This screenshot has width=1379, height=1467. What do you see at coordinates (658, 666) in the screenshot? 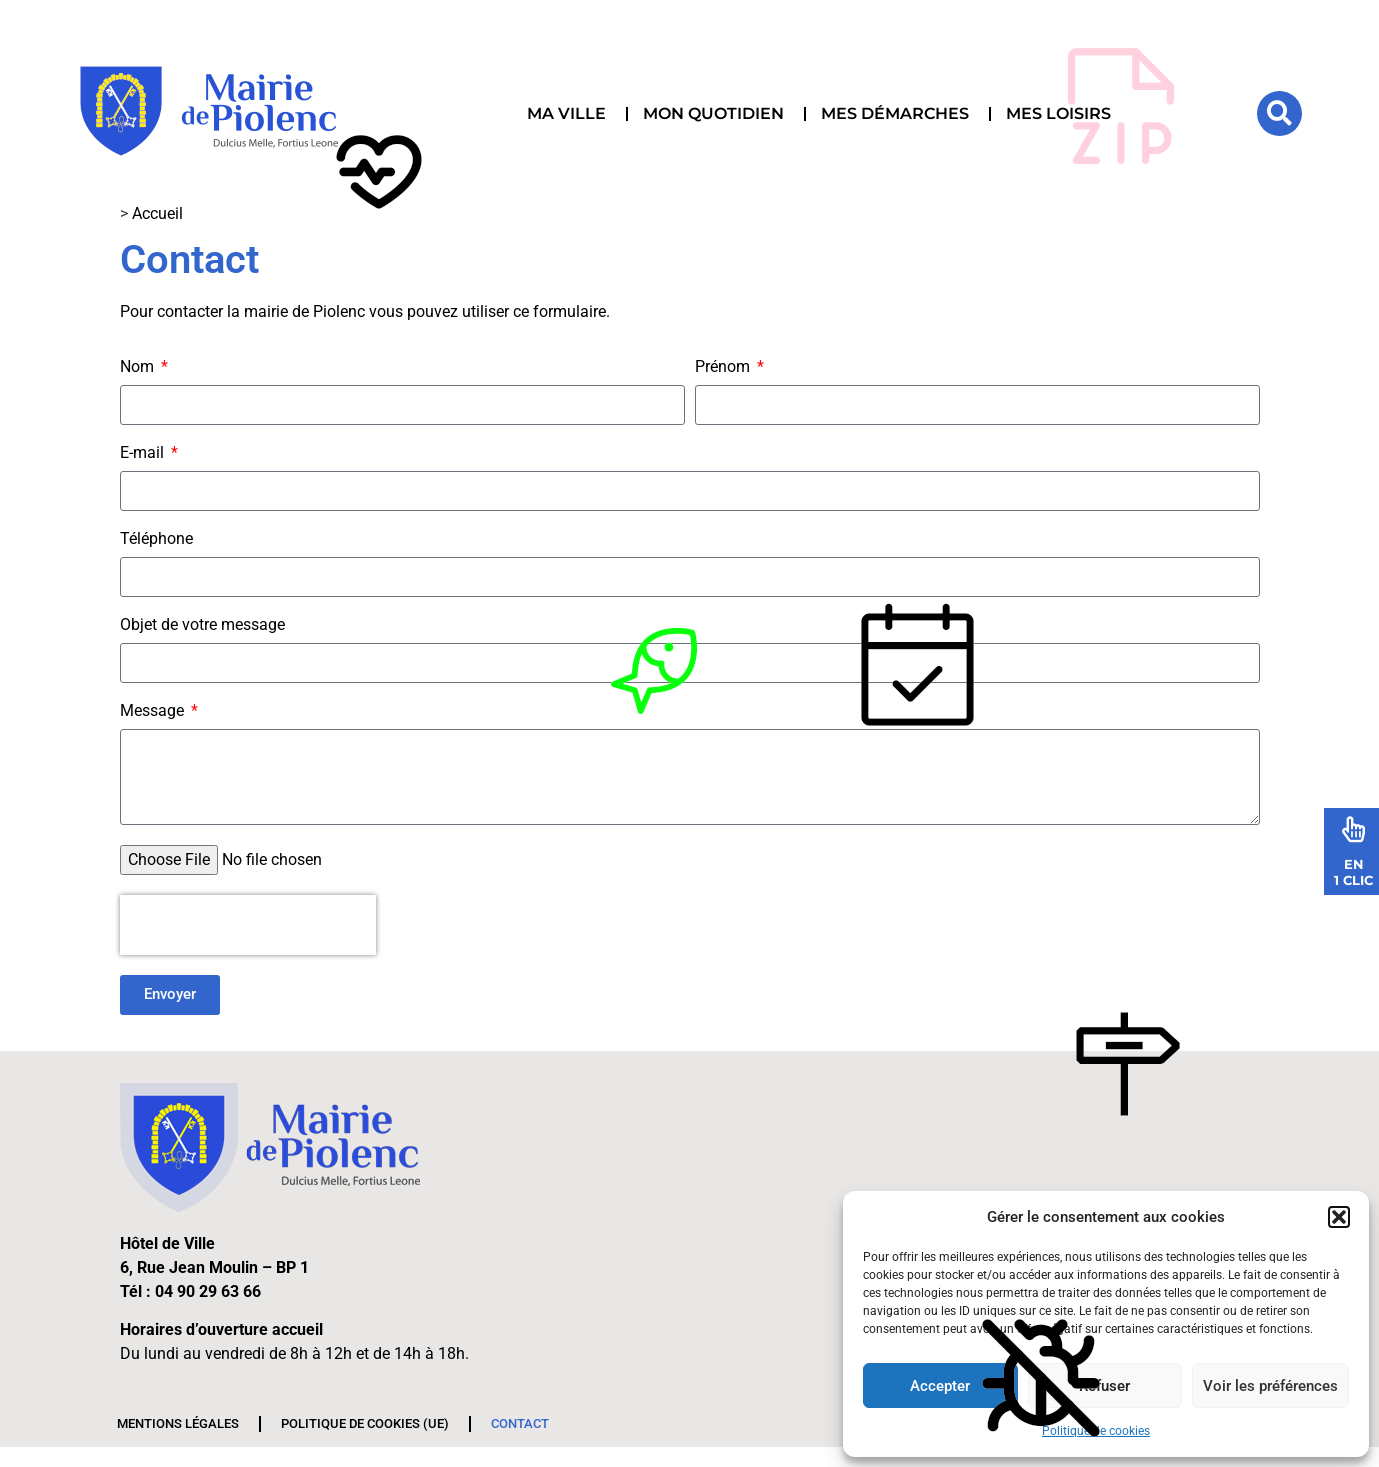
I see `indicates seafood or fish-related content` at bounding box center [658, 666].